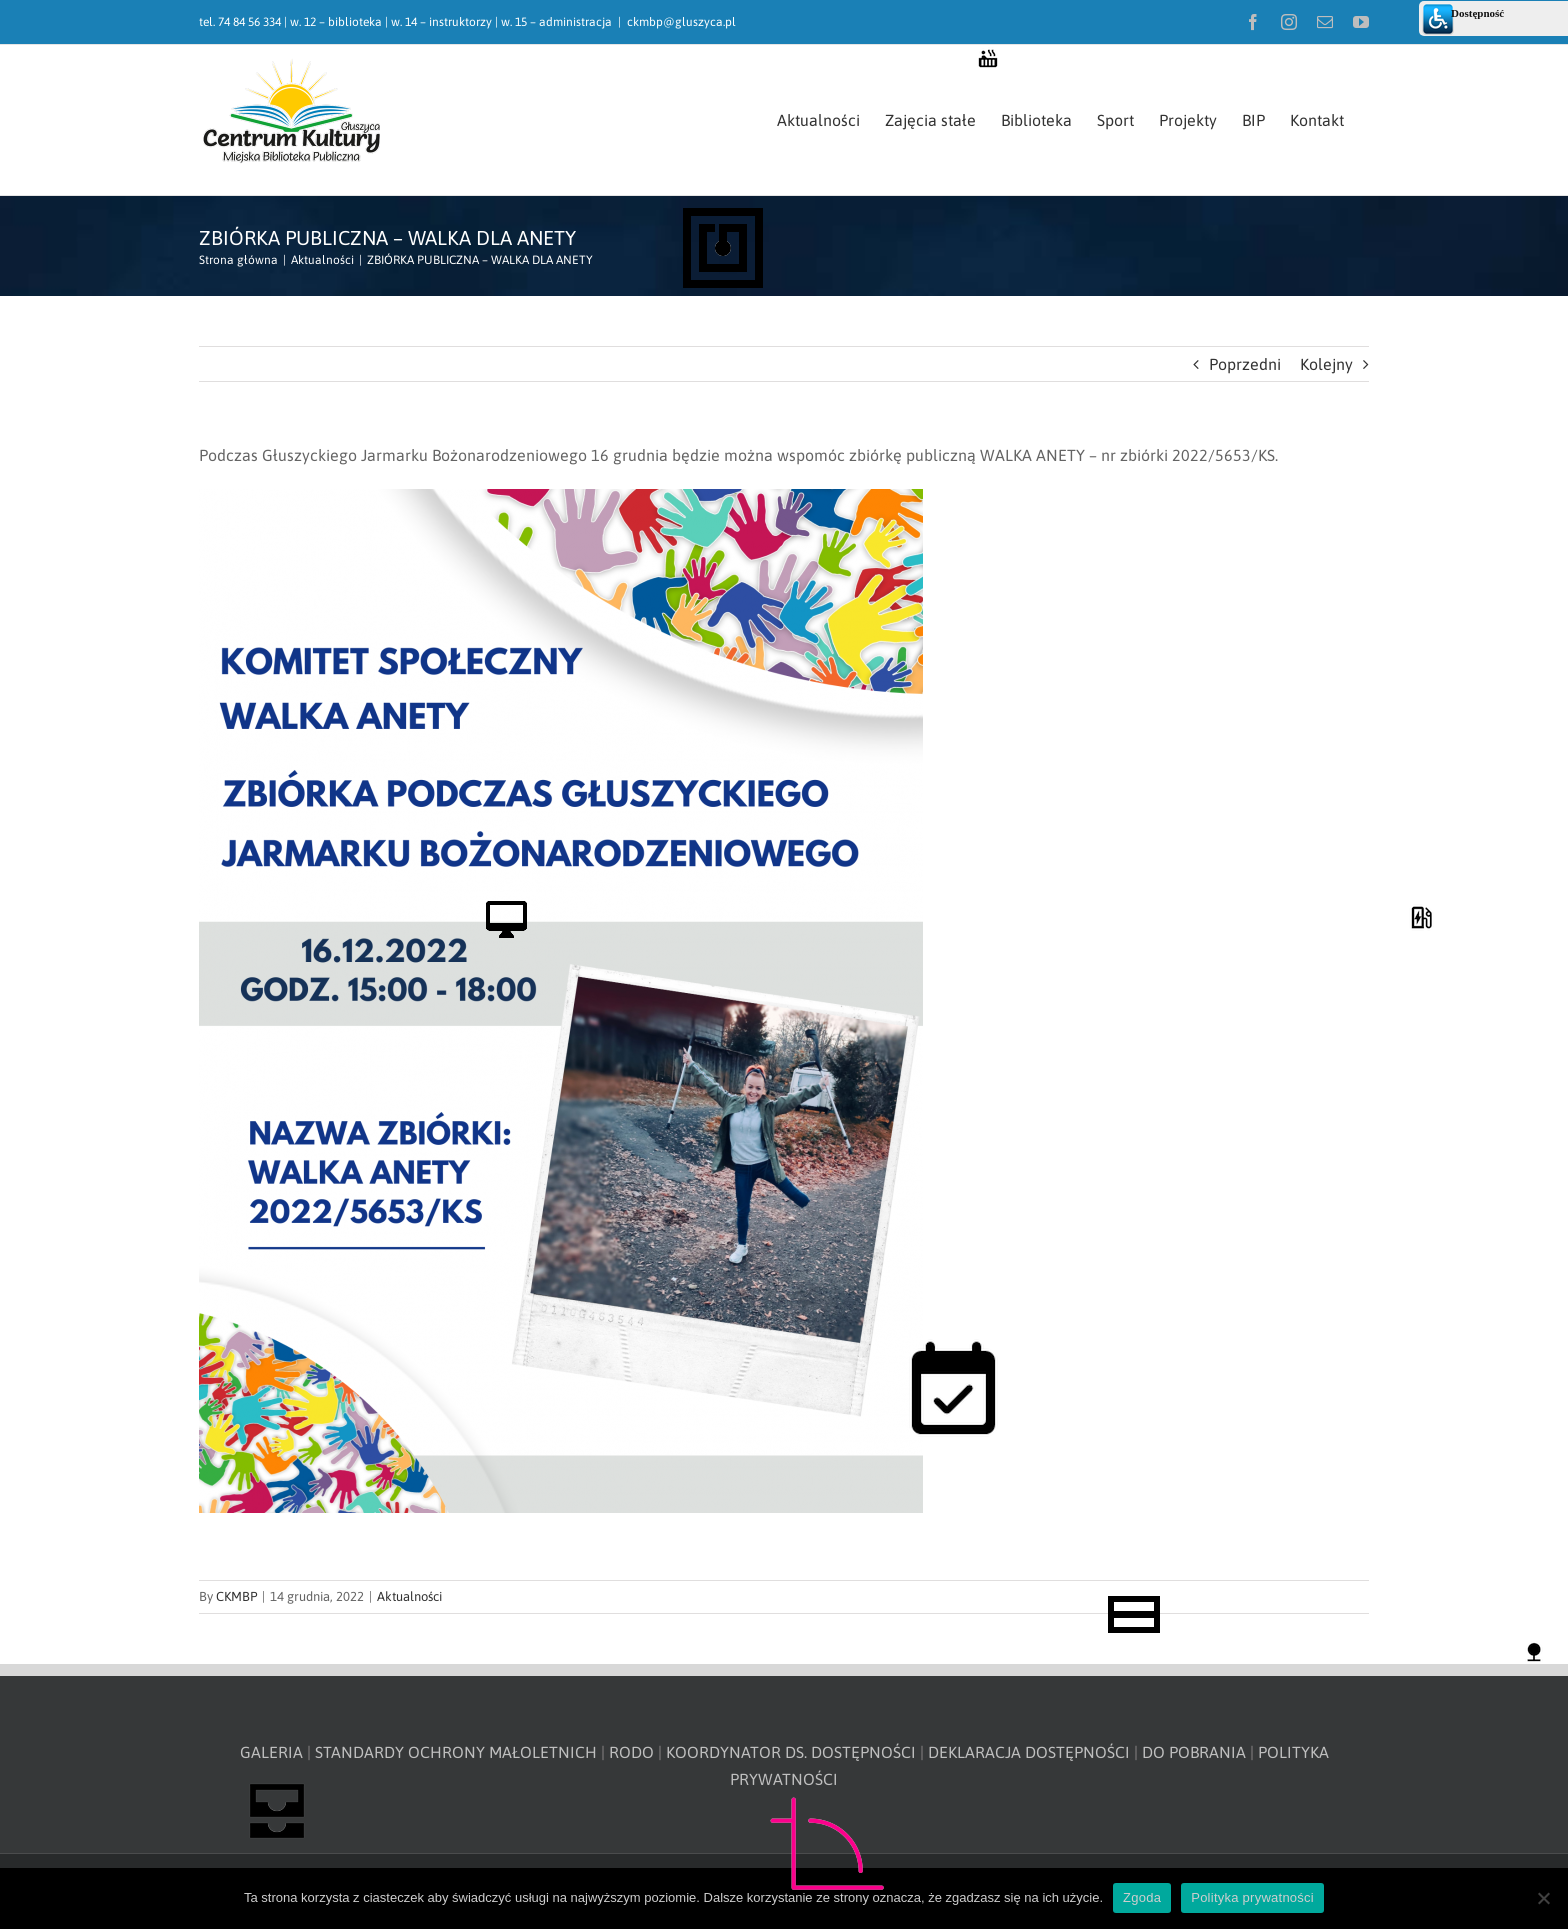  What do you see at coordinates (988, 58) in the screenshot?
I see `view hot tub or spa amenities` at bounding box center [988, 58].